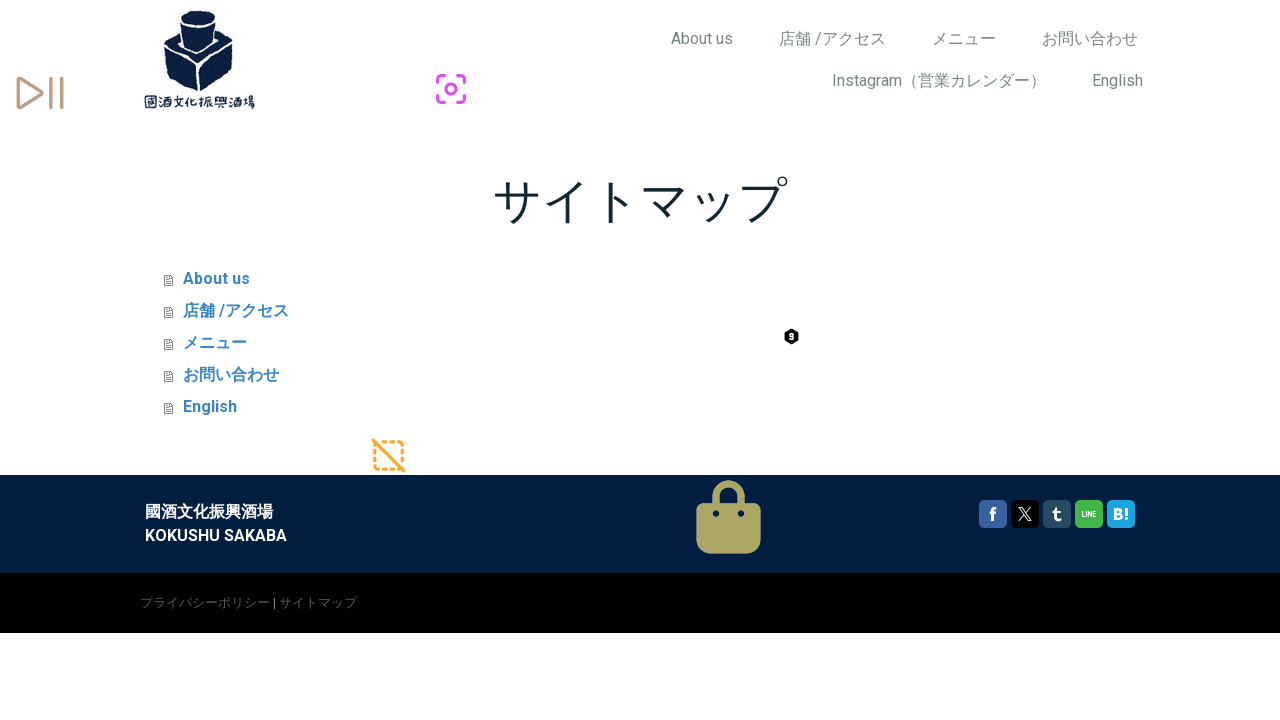 The width and height of the screenshot is (1280, 720). What do you see at coordinates (791, 336) in the screenshot?
I see `indicates step 9 in a multi-step process` at bounding box center [791, 336].